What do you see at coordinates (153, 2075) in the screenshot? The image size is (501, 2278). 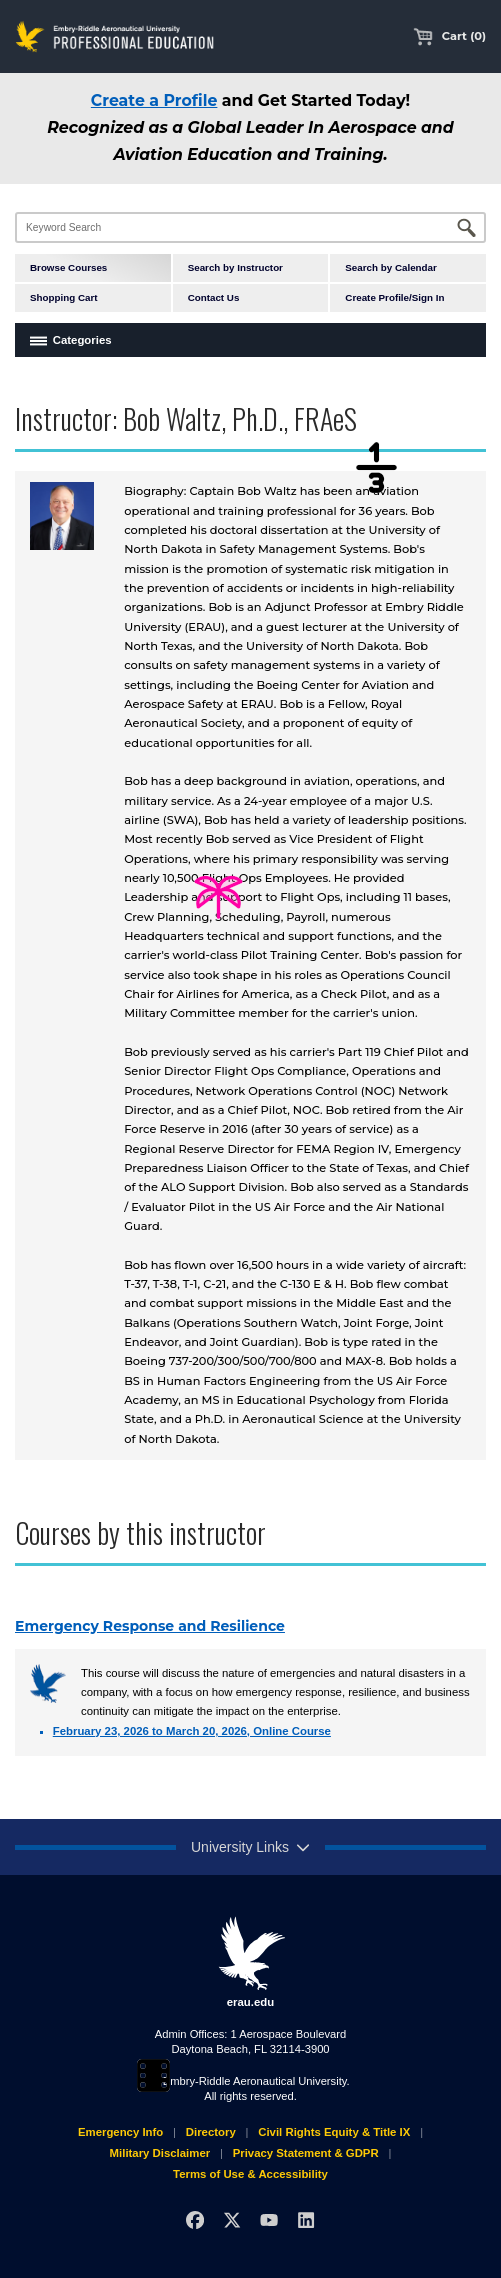 I see `access video or film content` at bounding box center [153, 2075].